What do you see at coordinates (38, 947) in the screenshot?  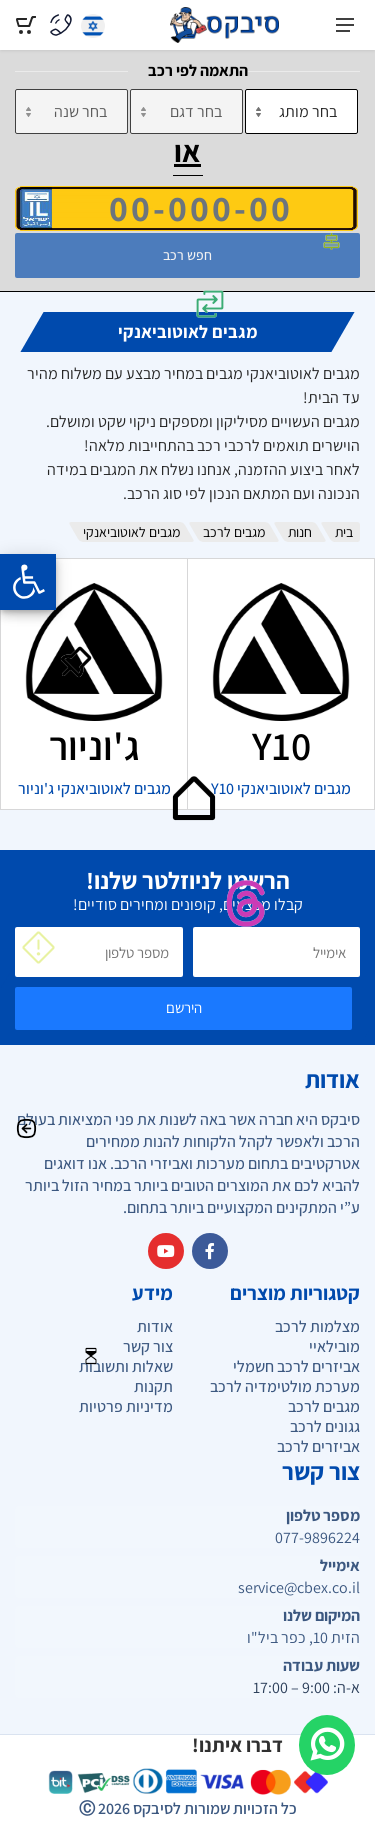 I see `indicates a warning or caution state` at bounding box center [38, 947].